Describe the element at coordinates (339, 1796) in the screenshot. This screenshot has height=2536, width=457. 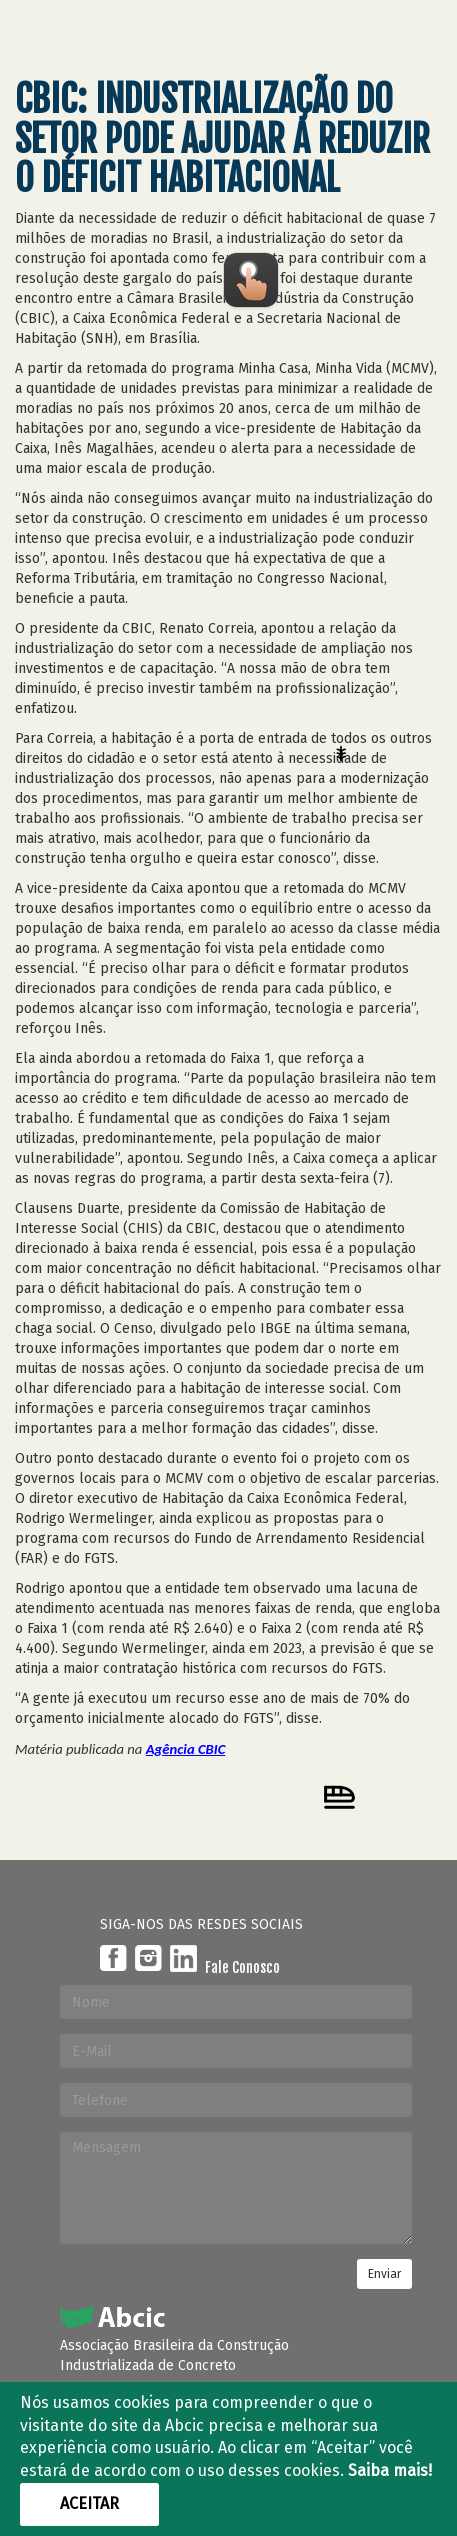
I see `view train schedules or railway options` at that location.